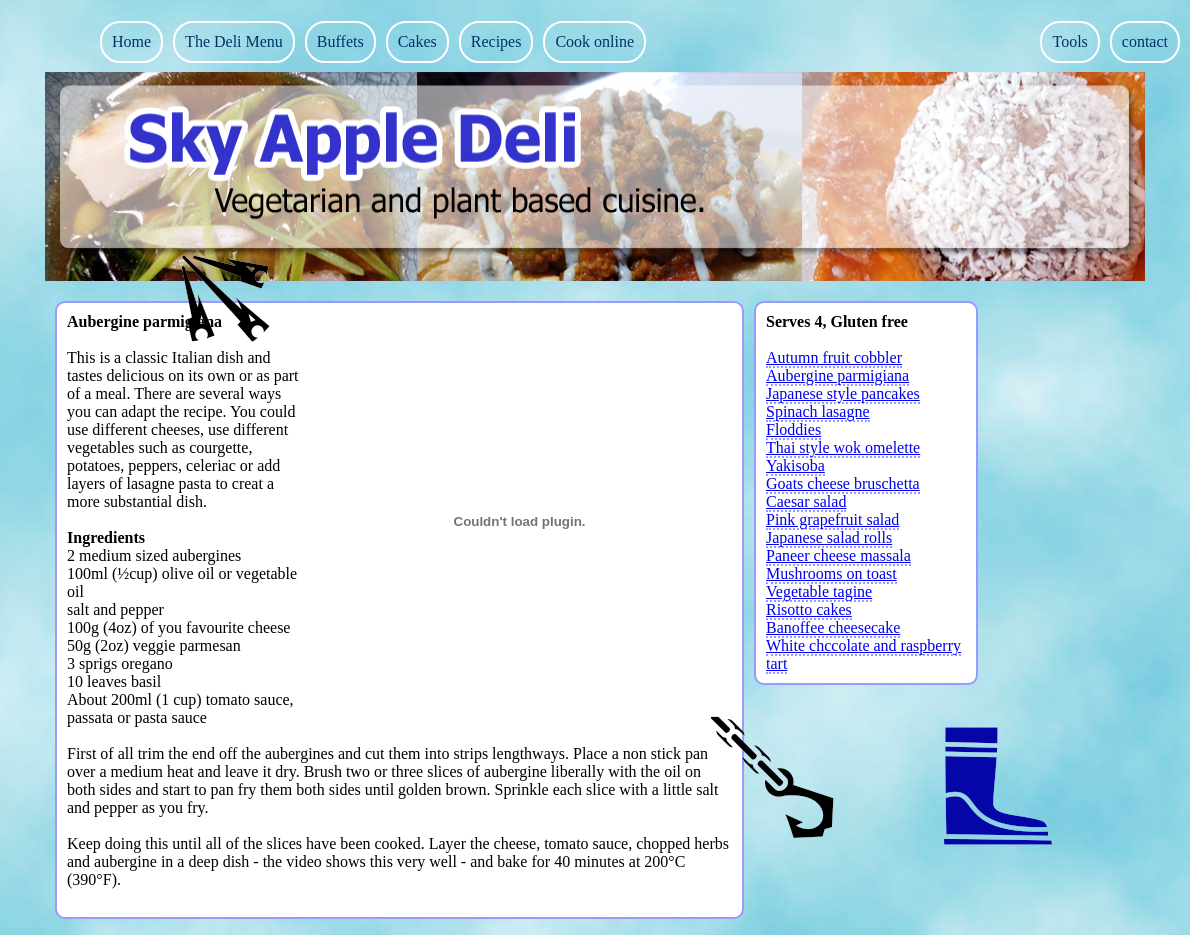 The height and width of the screenshot is (935, 1190). Describe the element at coordinates (772, 778) in the screenshot. I see `equip meat hook weapon or tool` at that location.